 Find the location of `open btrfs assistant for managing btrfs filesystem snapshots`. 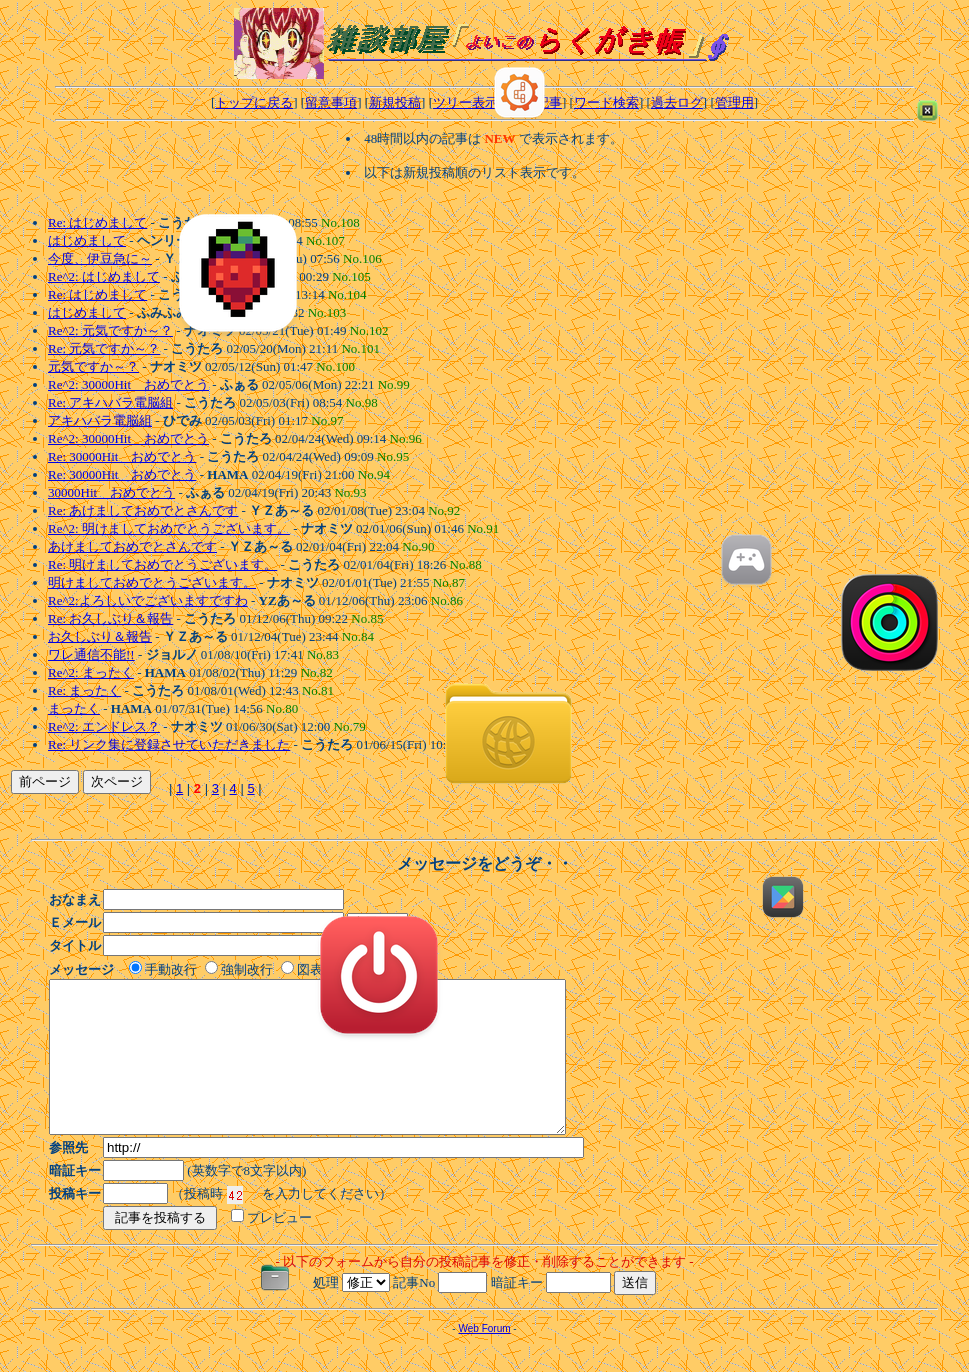

open btrfs assistant for managing btrfs filesystem snapshots is located at coordinates (519, 92).